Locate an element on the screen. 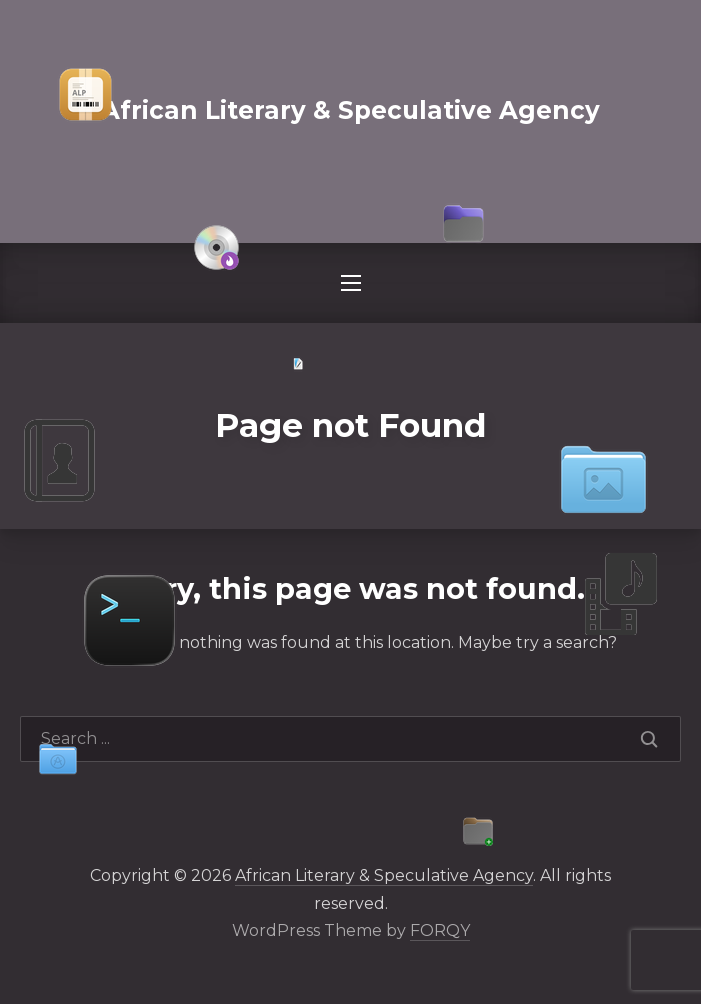 The image size is (701, 1004). burn data to a dvd disc is located at coordinates (216, 247).